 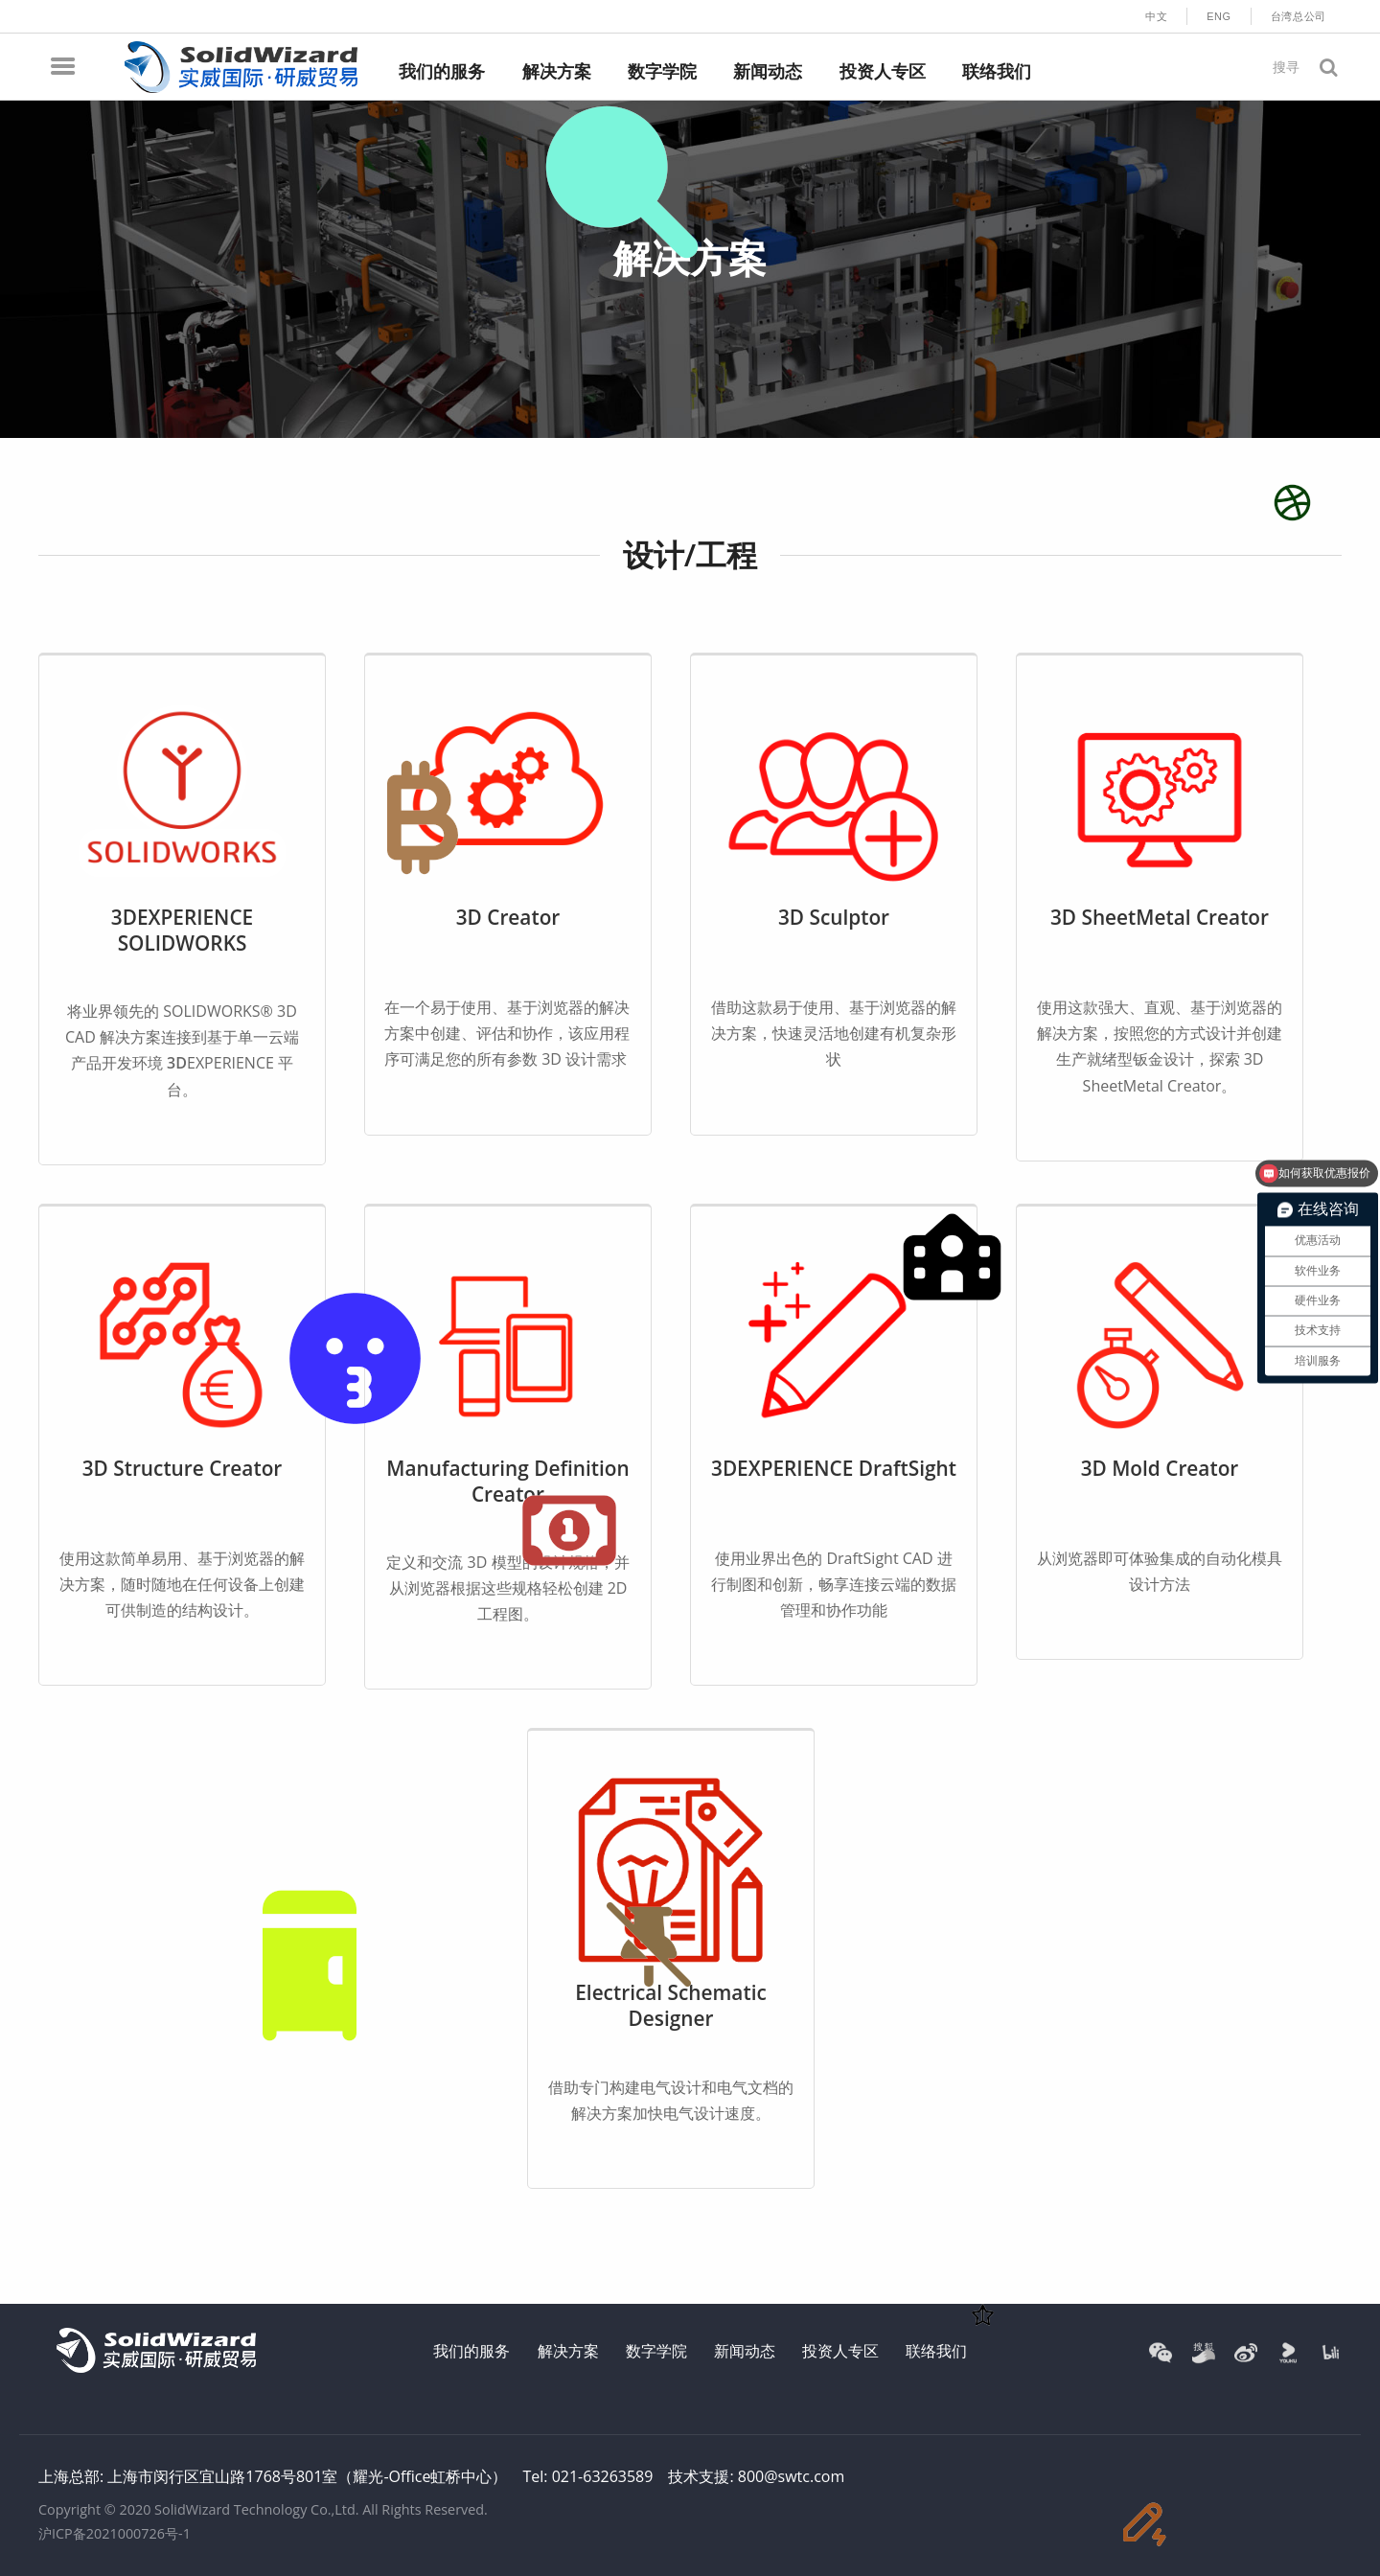 I want to click on locate nearby portable restrooms, so click(x=310, y=1966).